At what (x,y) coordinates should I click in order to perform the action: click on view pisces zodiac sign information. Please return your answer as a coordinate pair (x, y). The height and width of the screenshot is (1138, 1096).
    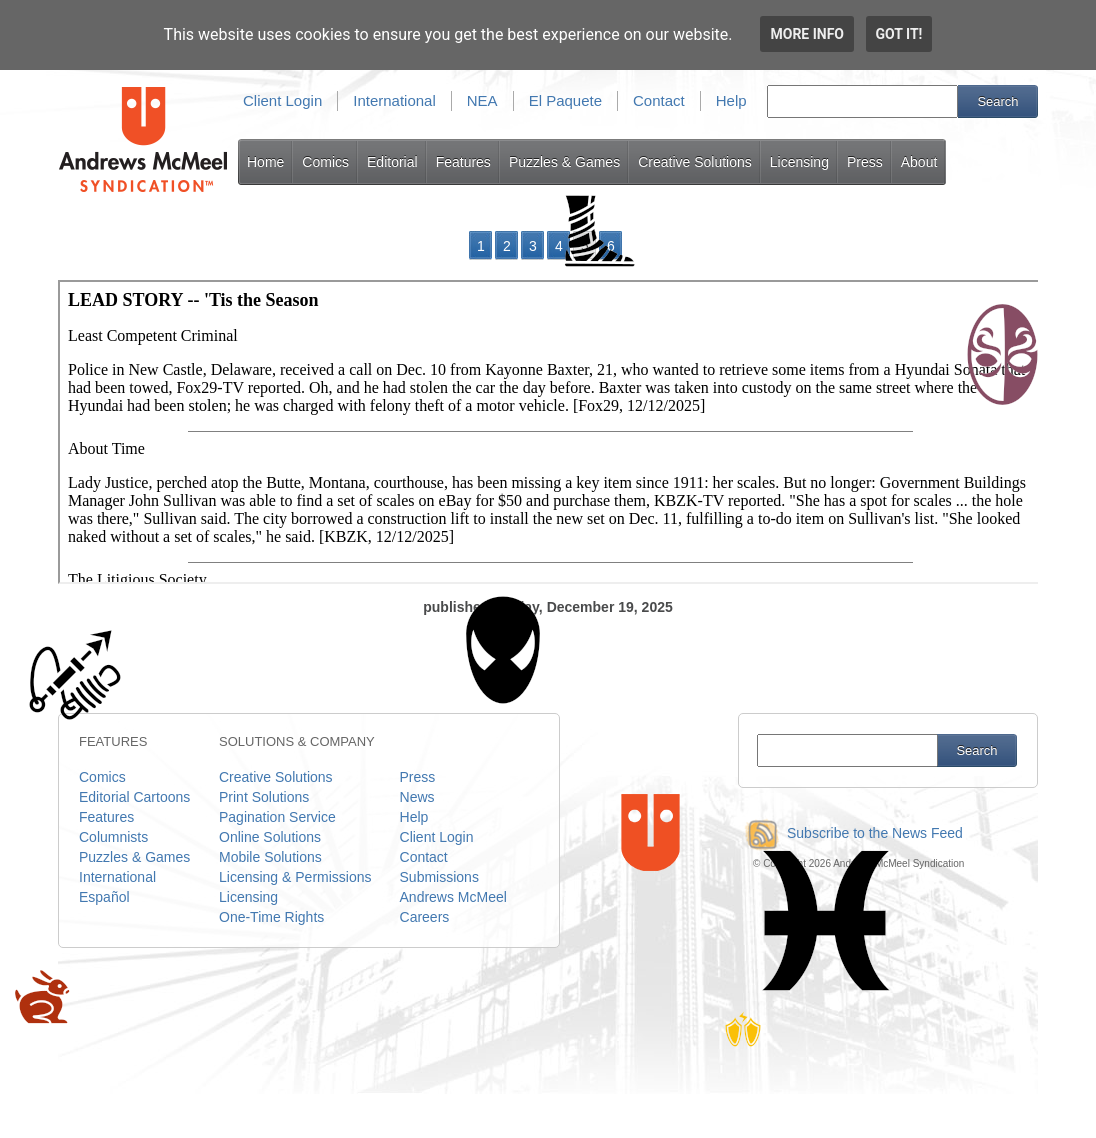
    Looking at the image, I should click on (826, 921).